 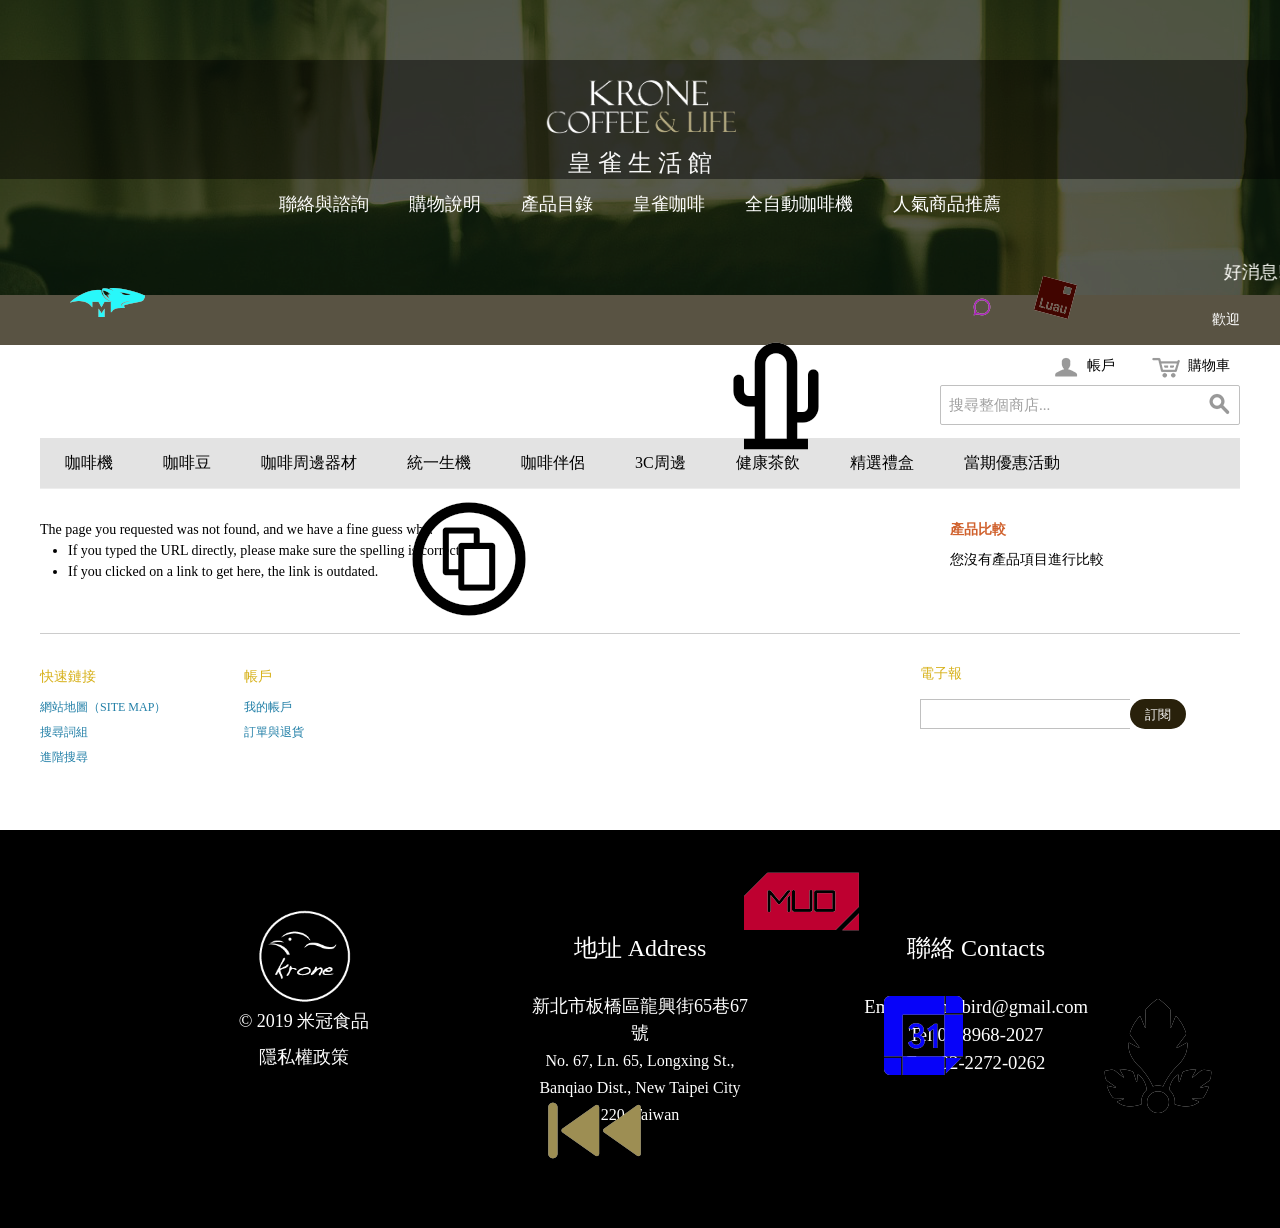 What do you see at coordinates (982, 307) in the screenshot?
I see `open chat or messaging` at bounding box center [982, 307].